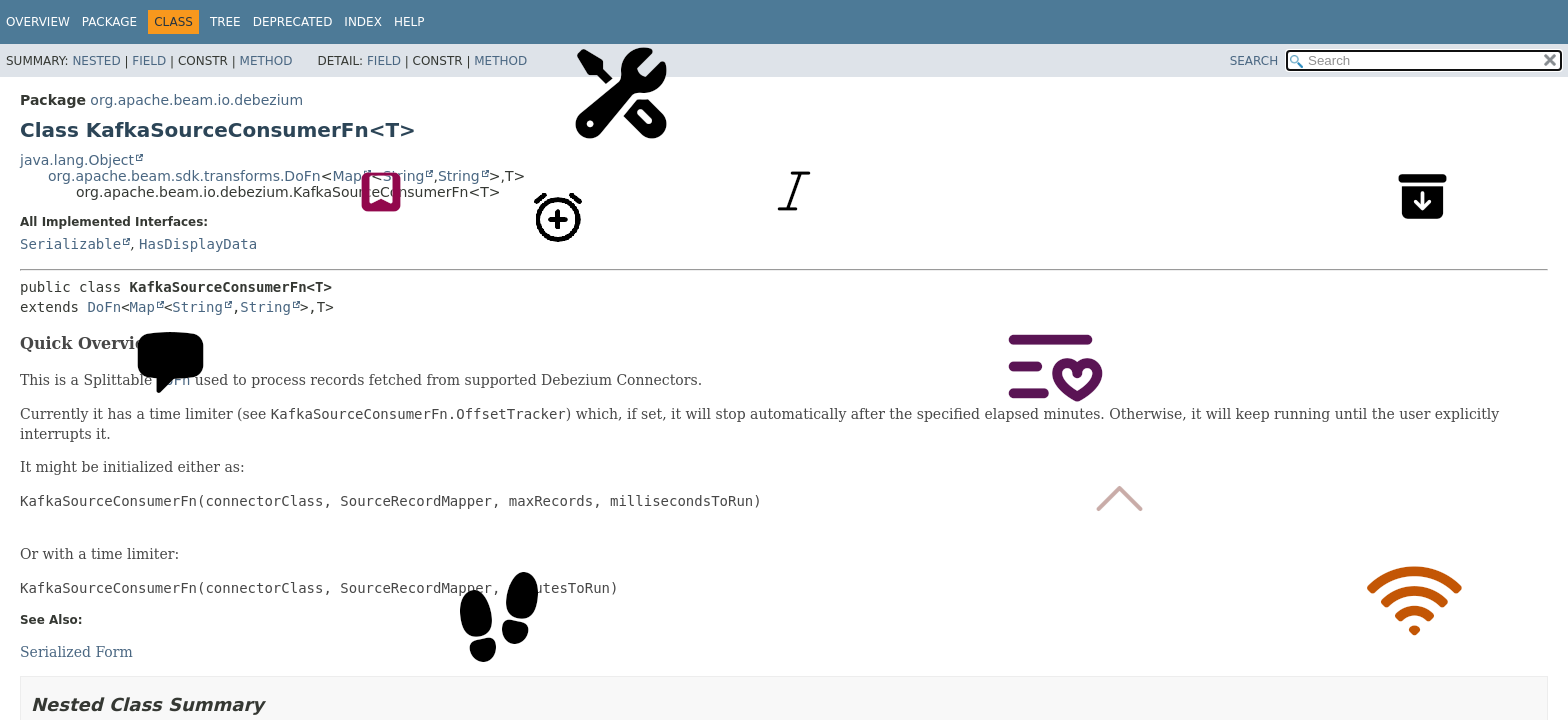  I want to click on add a new alarm, so click(558, 217).